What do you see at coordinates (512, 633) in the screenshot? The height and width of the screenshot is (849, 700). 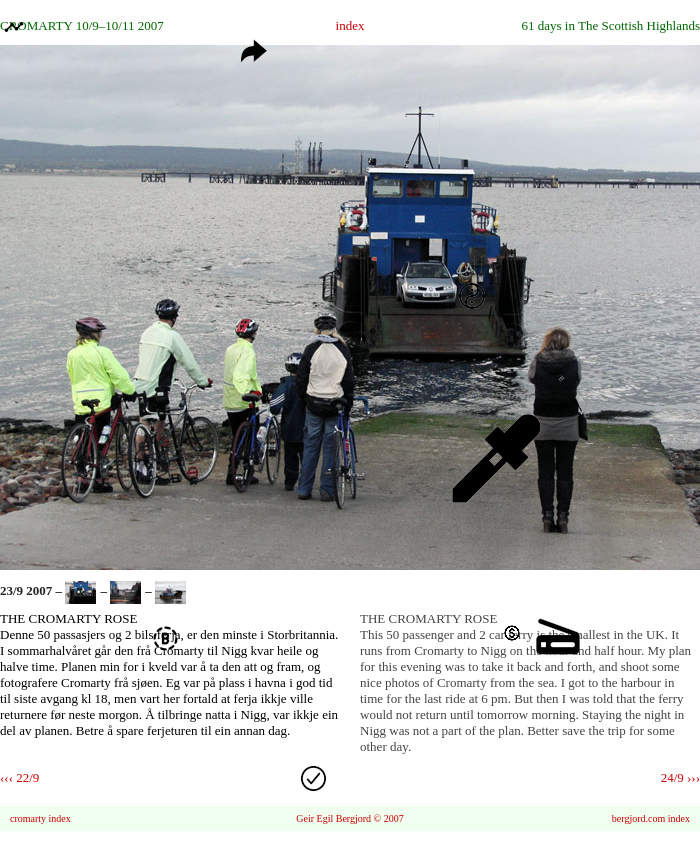 I see `view earnings or account balance` at bounding box center [512, 633].